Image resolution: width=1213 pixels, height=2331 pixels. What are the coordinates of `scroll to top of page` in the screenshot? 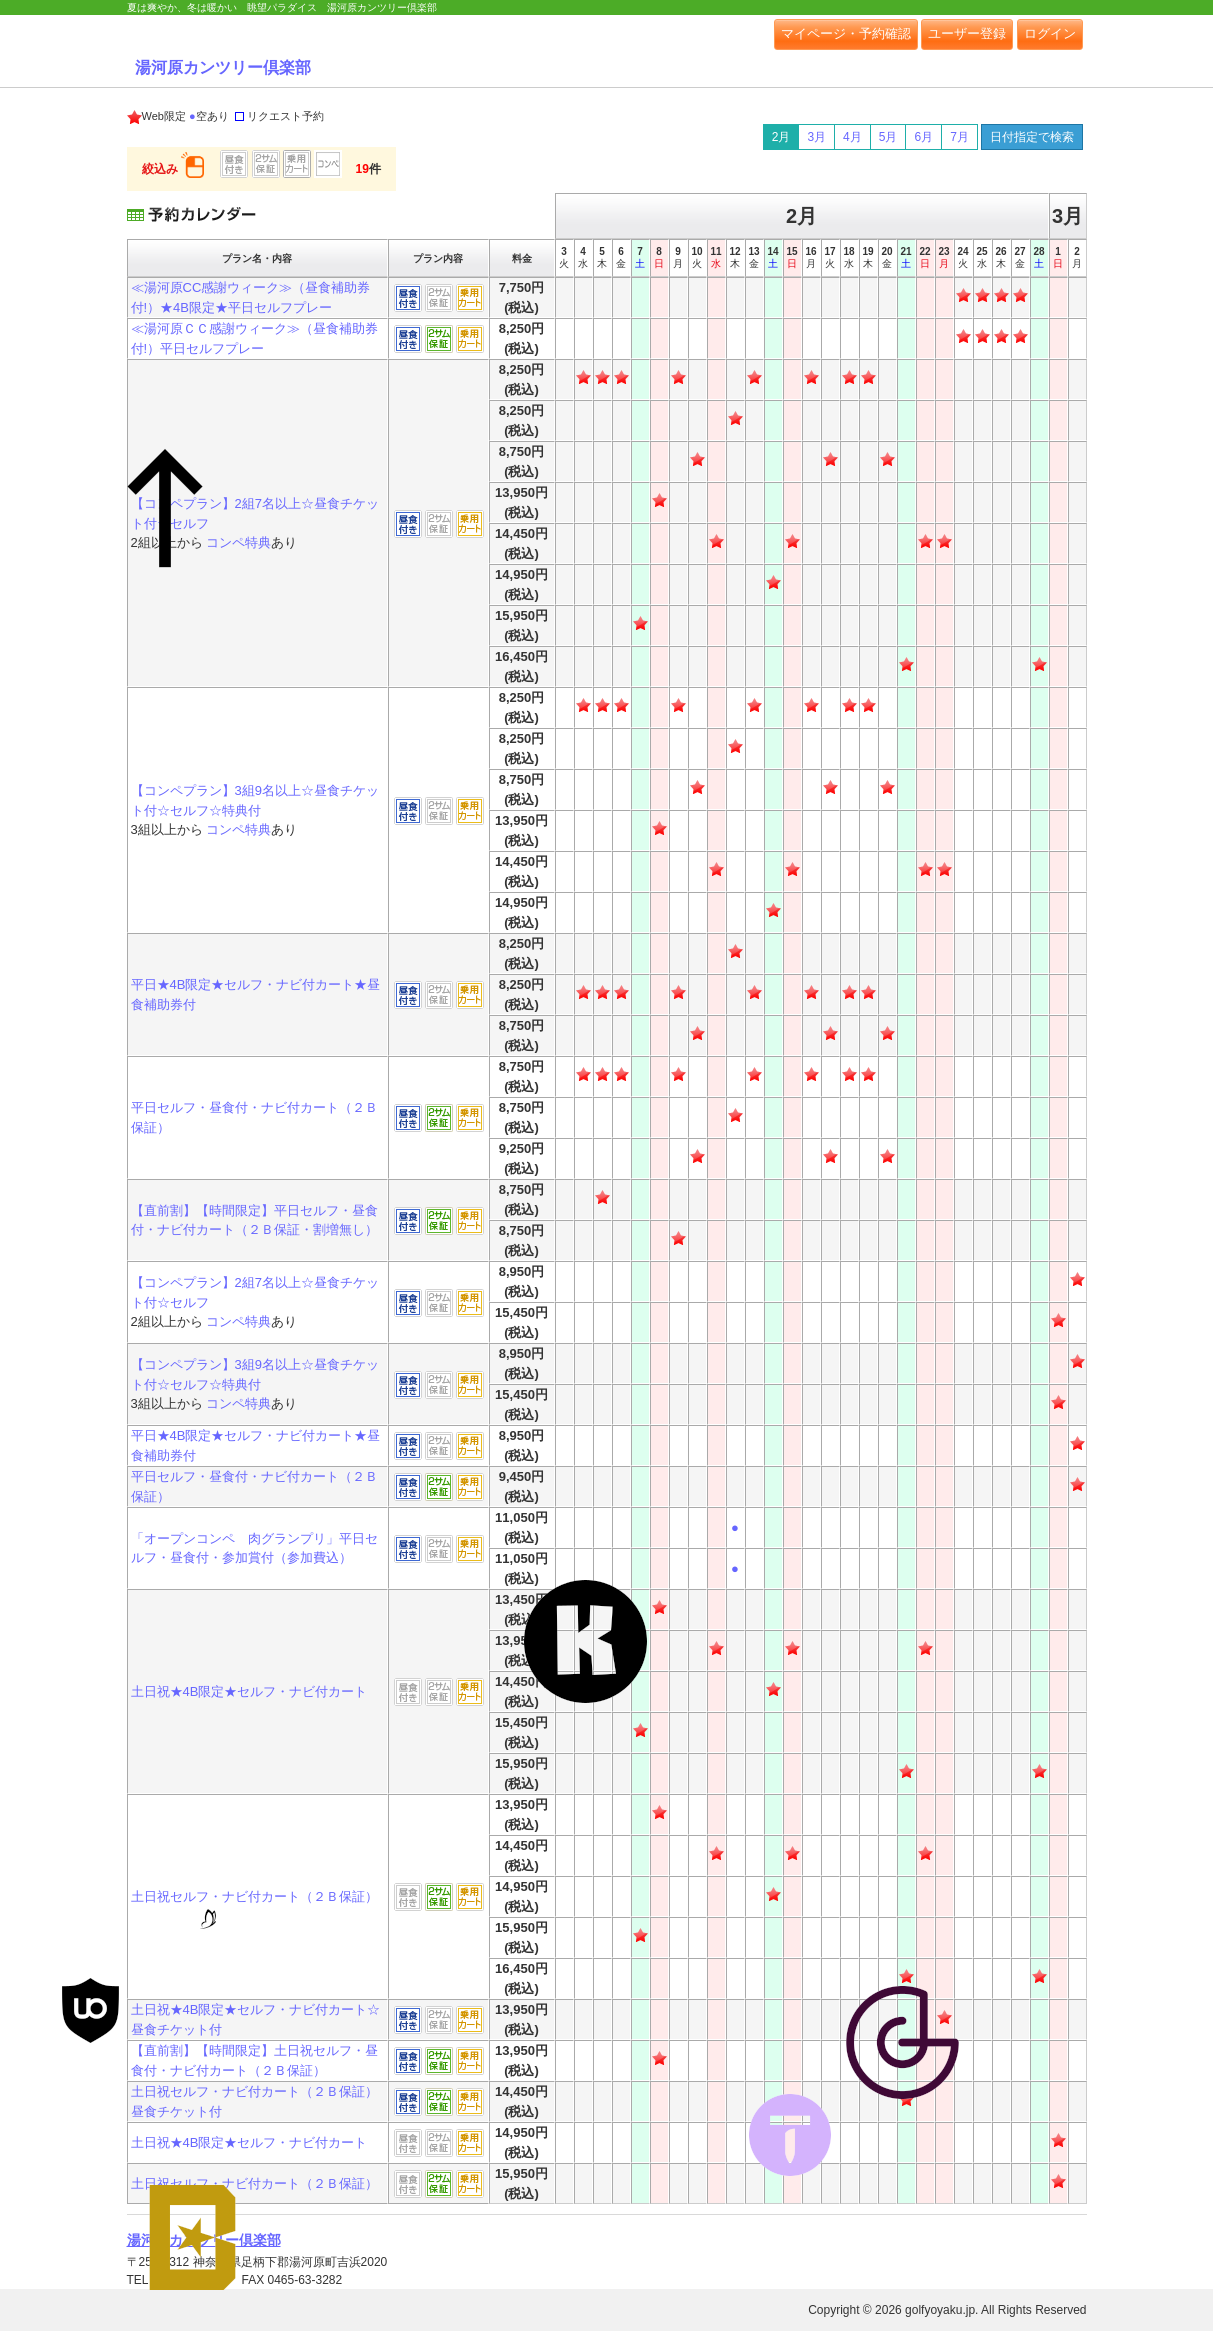 It's located at (165, 508).